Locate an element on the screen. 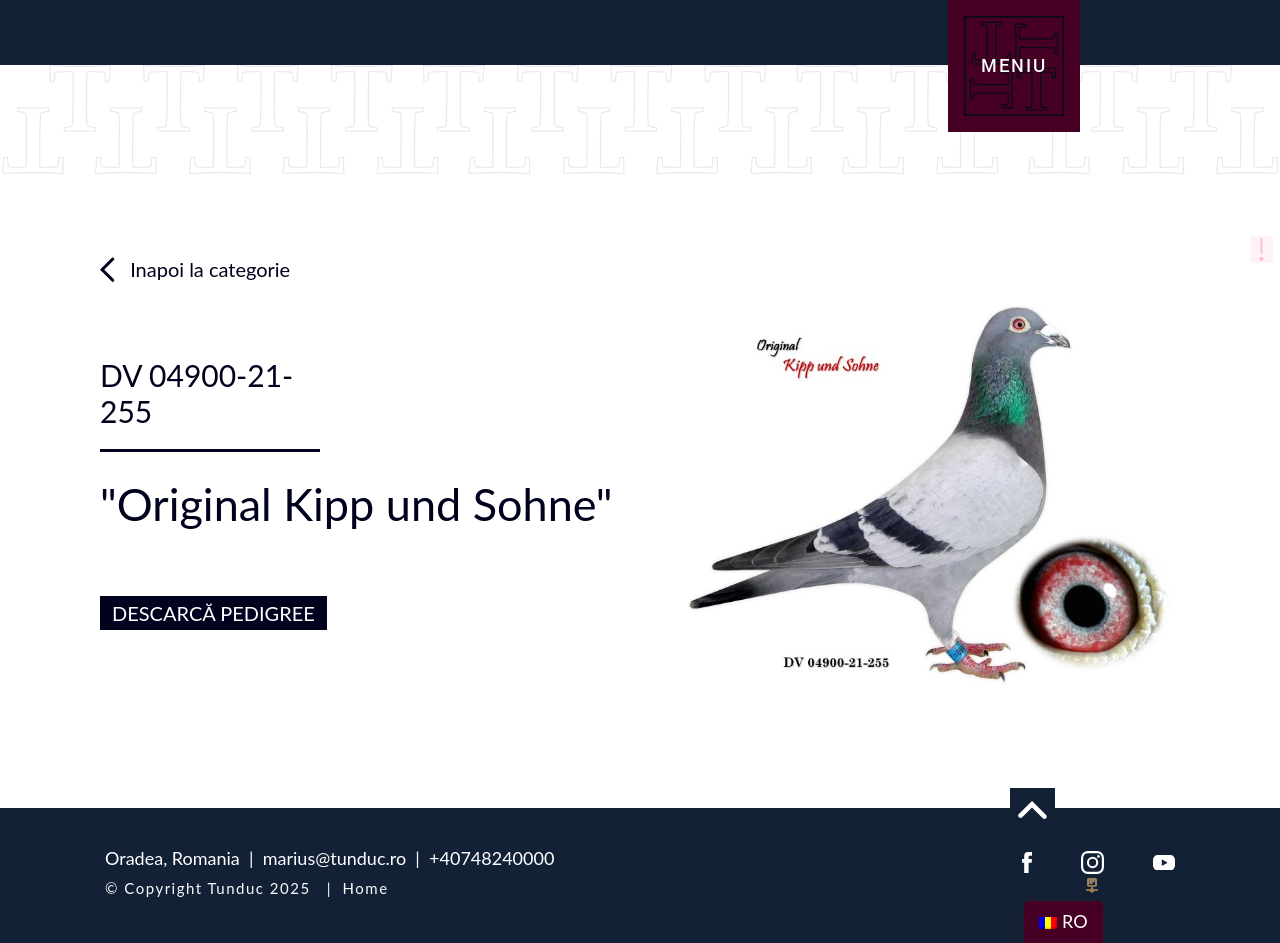 This screenshot has width=1280, height=943. indicates an alert or warning that requires attention is located at coordinates (1261, 249).